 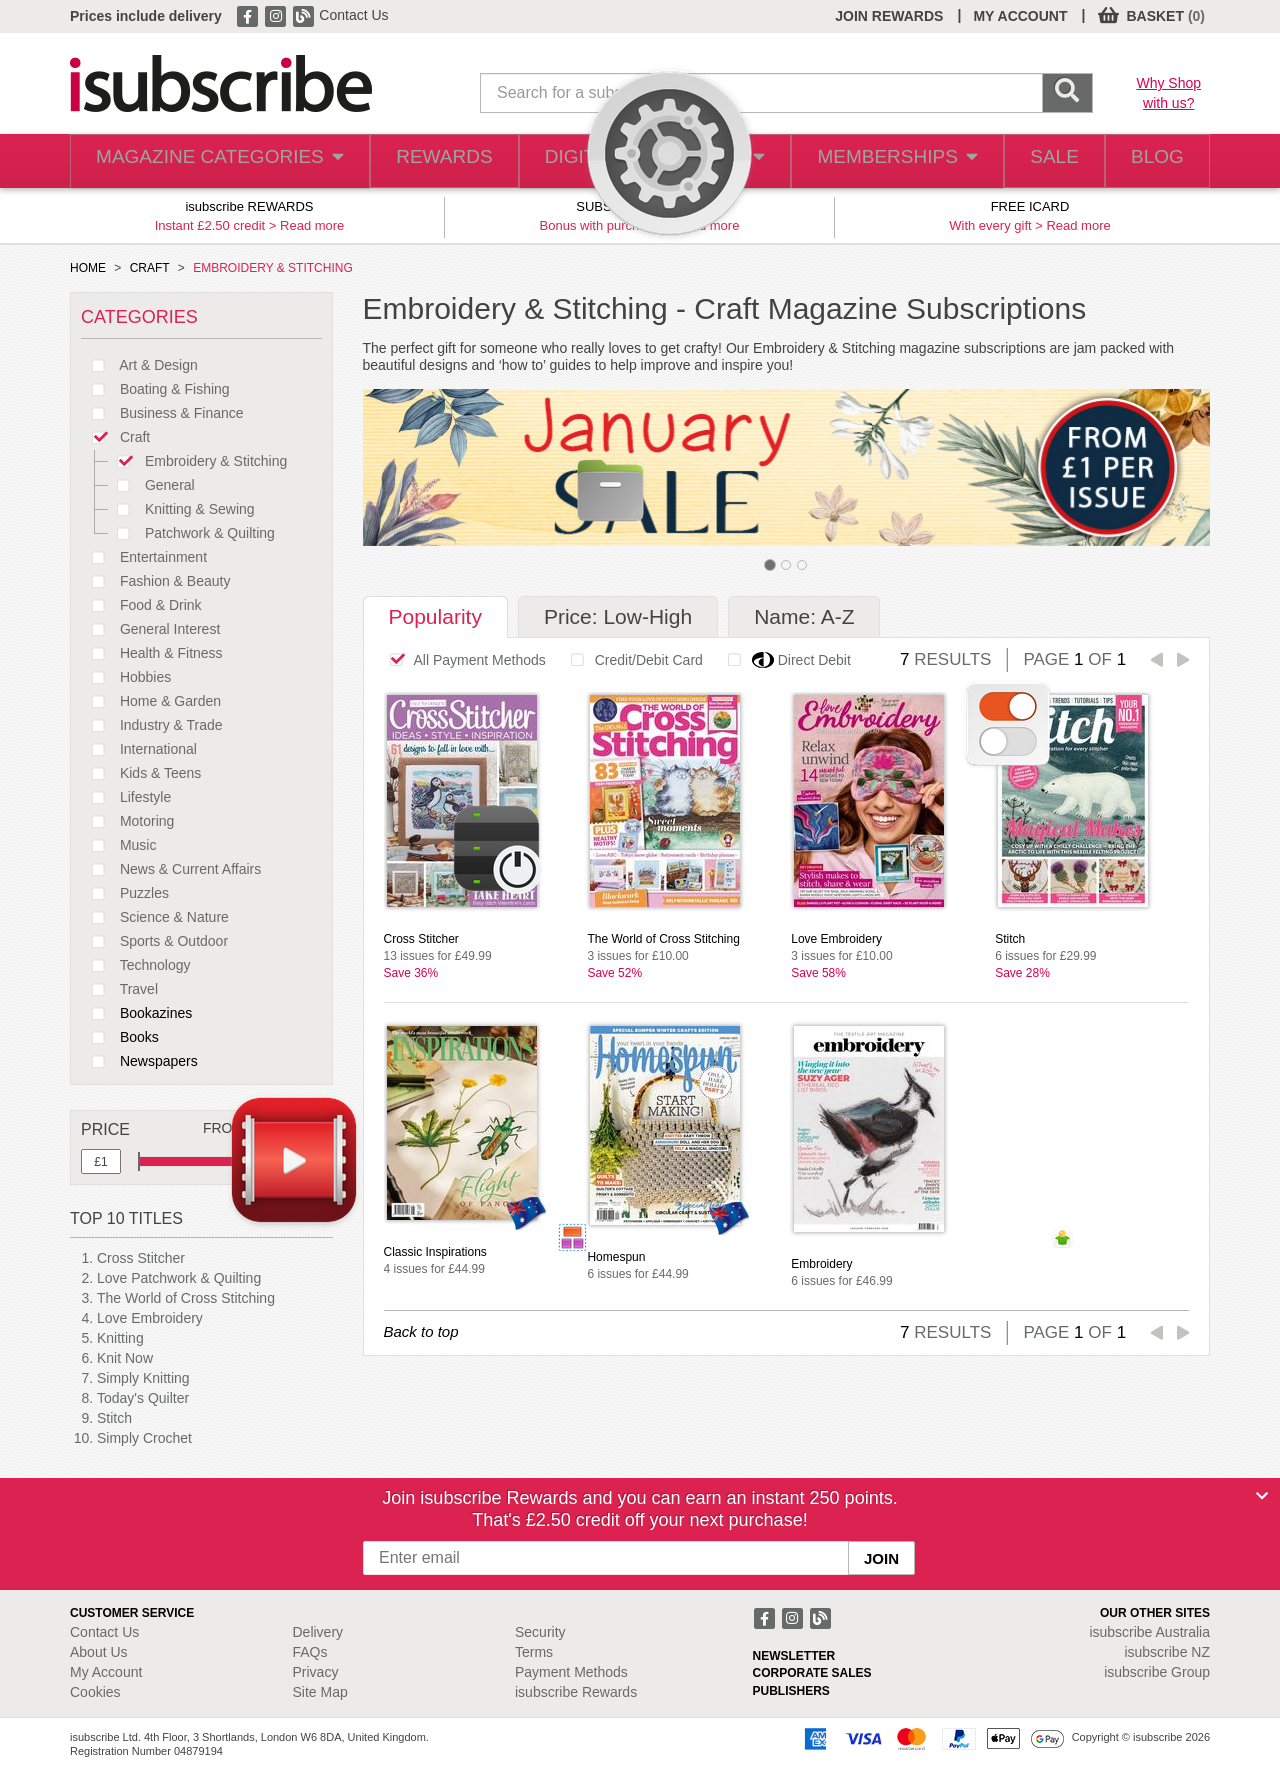 I want to click on configure network server boot preferences, so click(x=496, y=848).